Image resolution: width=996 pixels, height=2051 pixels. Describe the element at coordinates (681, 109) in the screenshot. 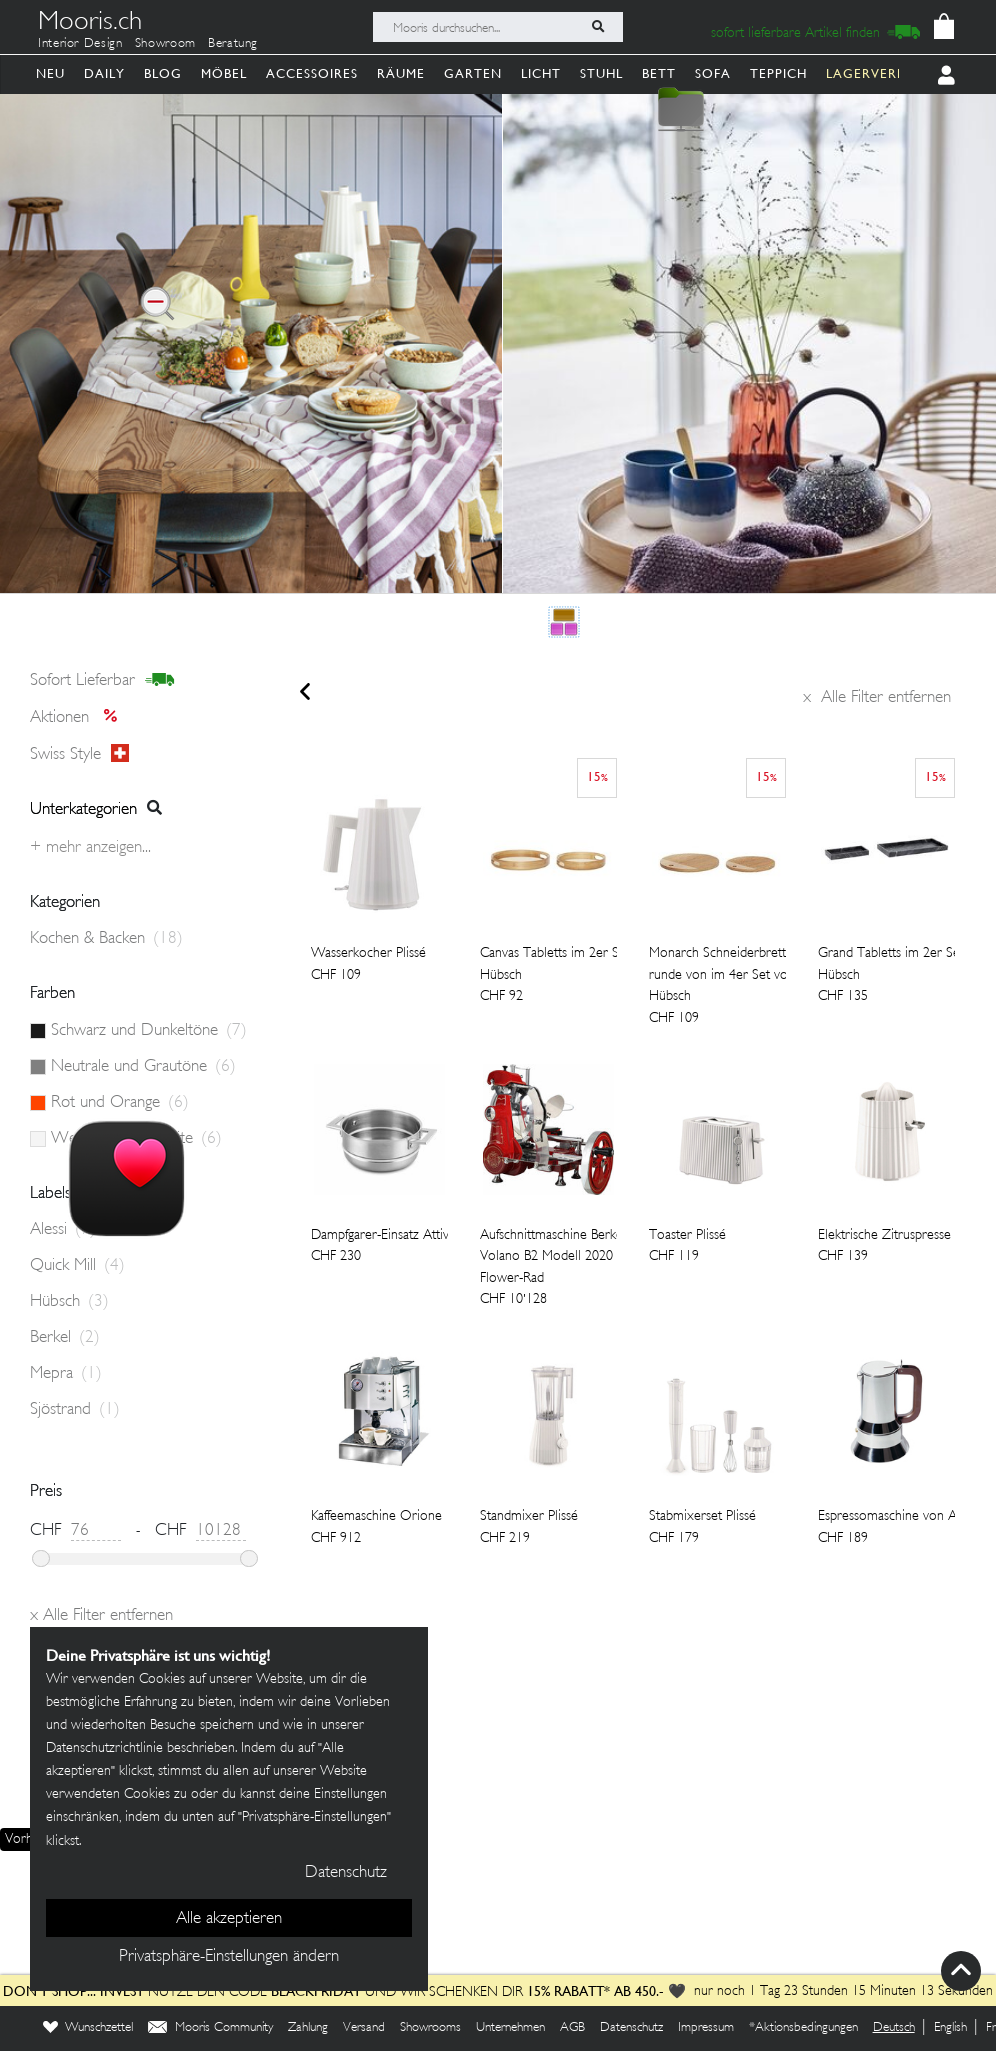

I see `access a remote or network folder` at that location.